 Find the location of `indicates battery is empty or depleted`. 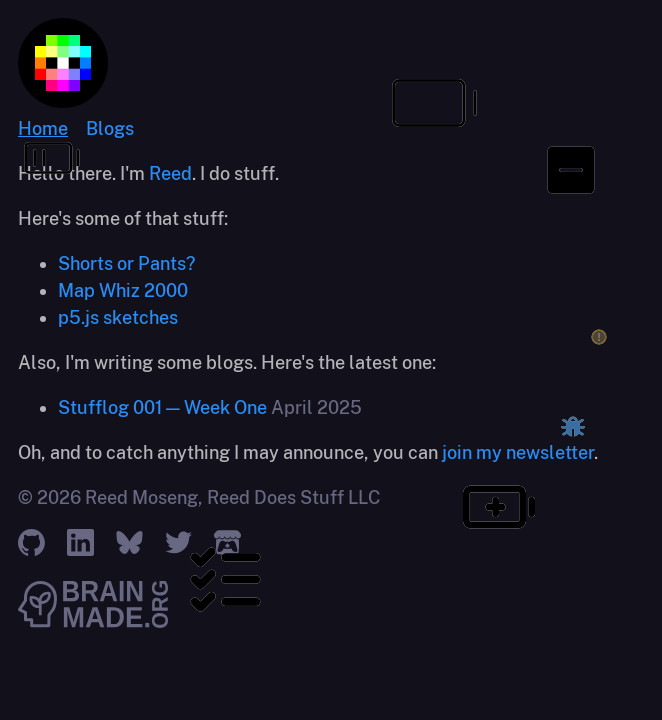

indicates battery is empty or depleted is located at coordinates (433, 103).